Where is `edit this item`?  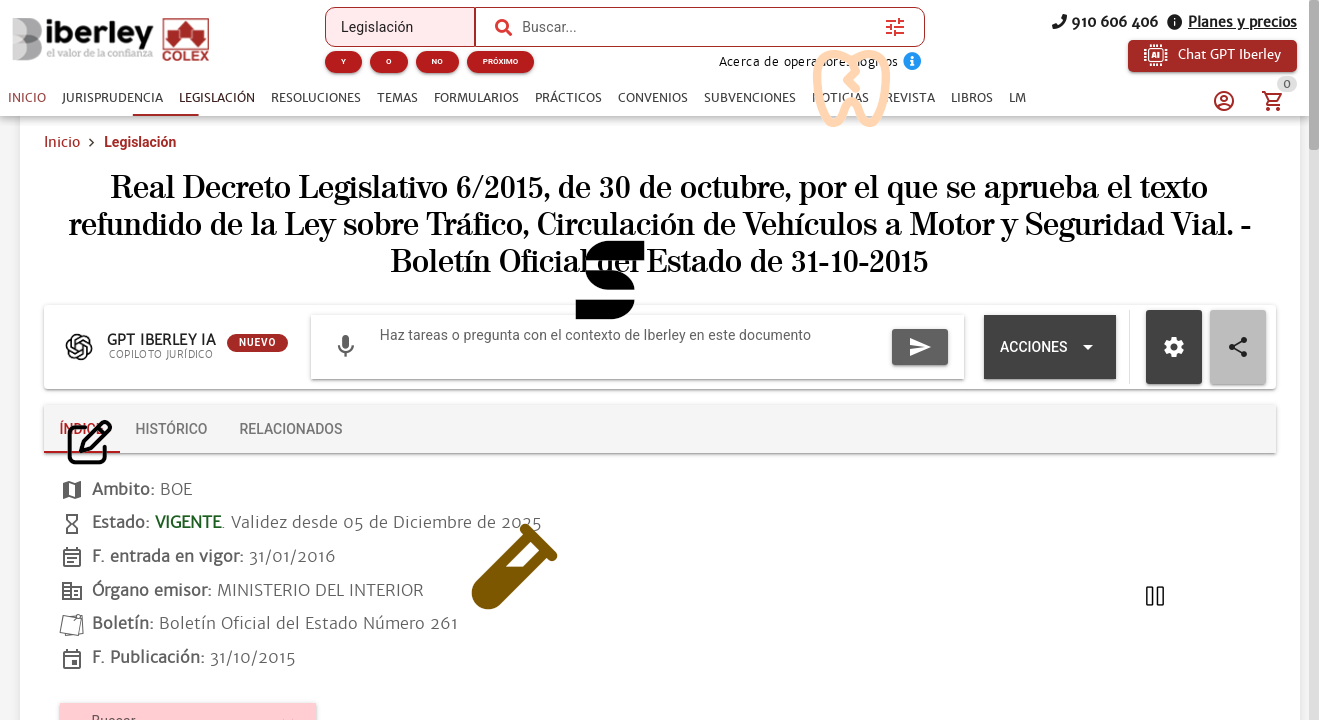 edit this item is located at coordinates (90, 442).